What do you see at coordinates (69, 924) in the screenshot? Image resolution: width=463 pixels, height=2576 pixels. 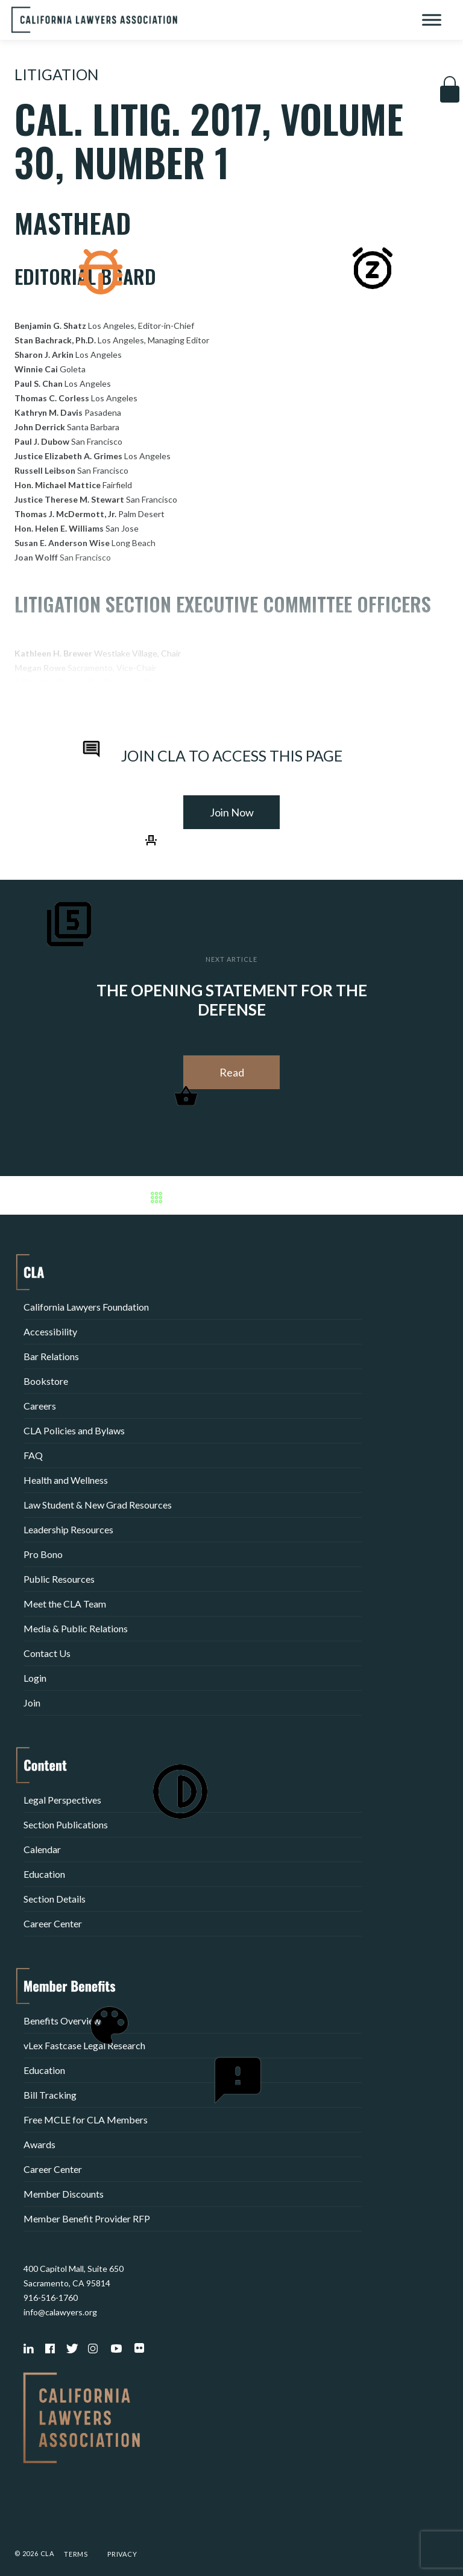 I see `filter or view the fifth item in a series` at bounding box center [69, 924].